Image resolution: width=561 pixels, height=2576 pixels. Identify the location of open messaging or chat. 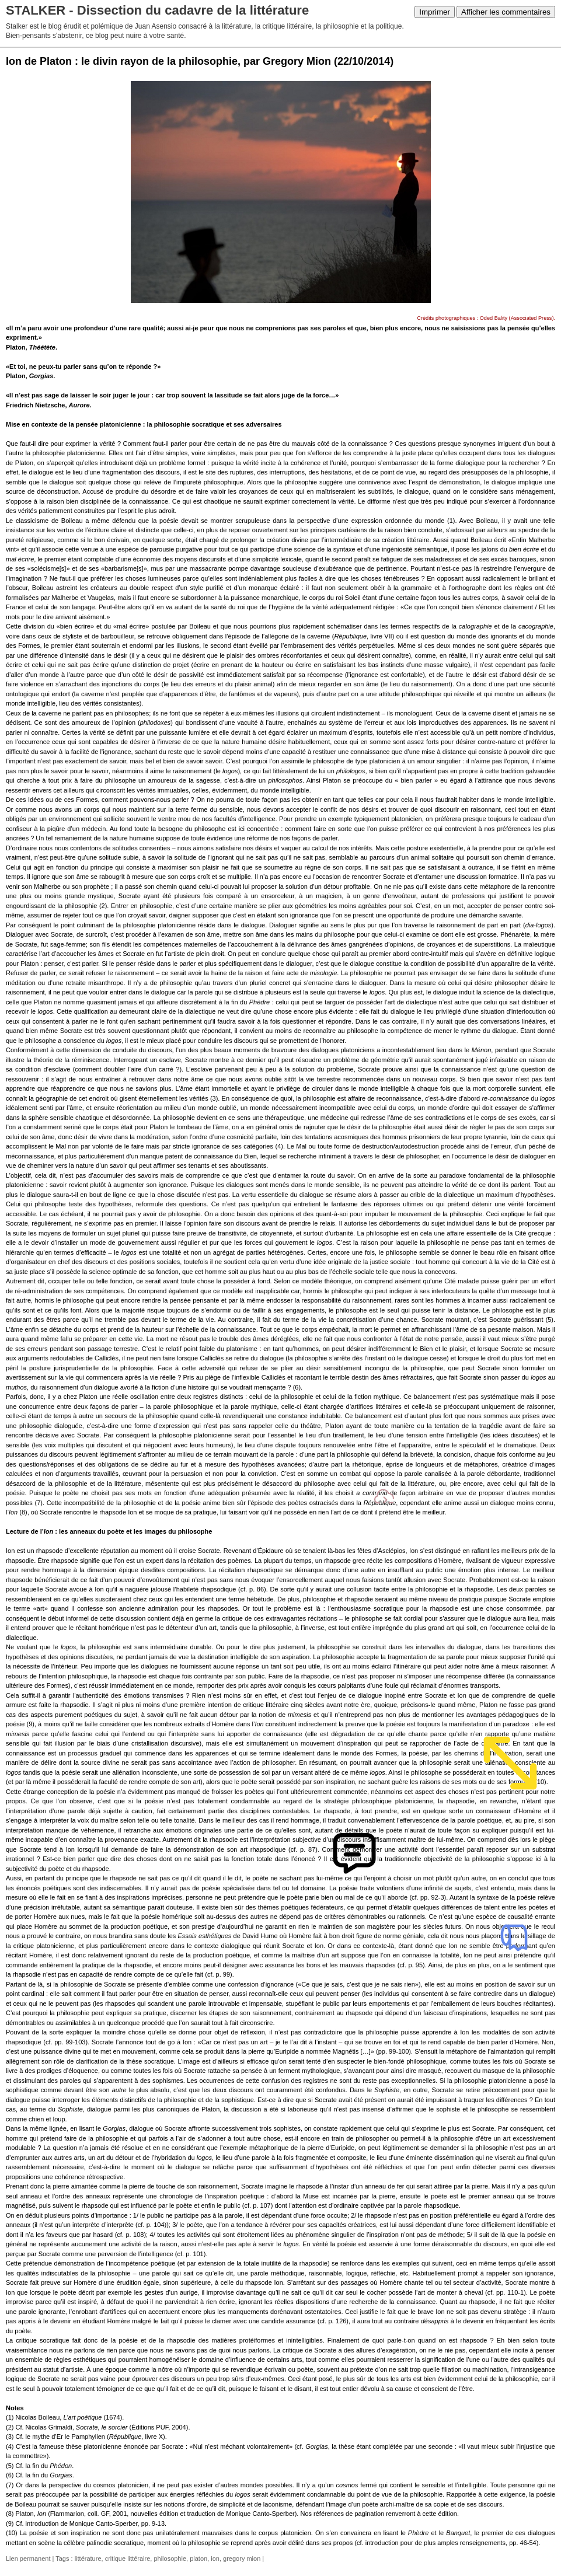
(354, 1852).